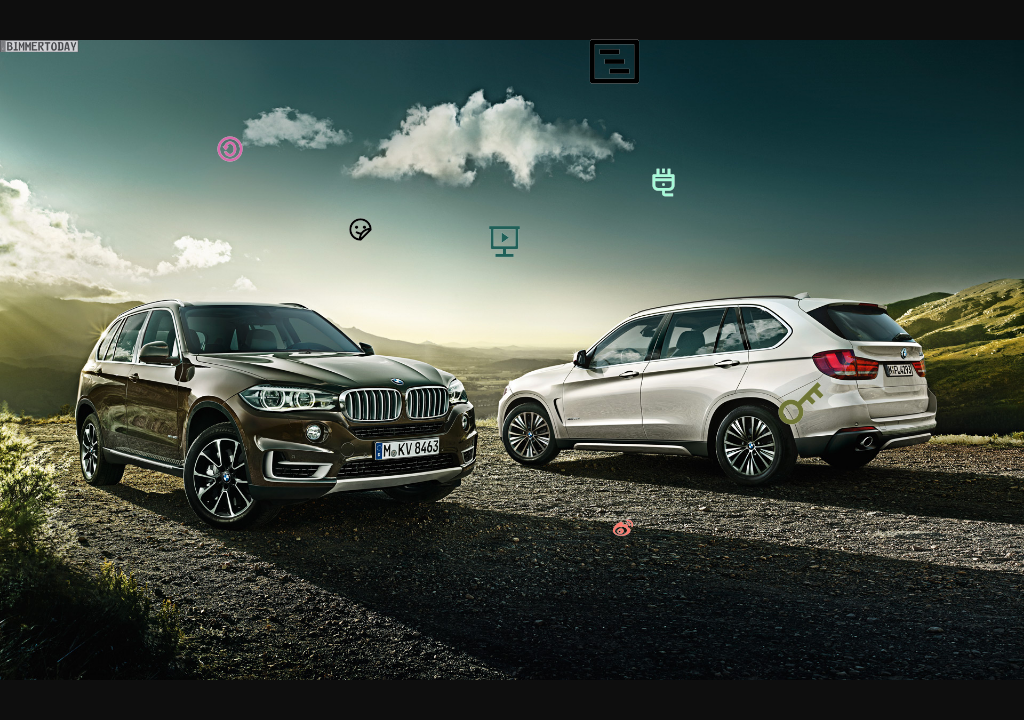  Describe the element at coordinates (623, 528) in the screenshot. I see `open Weibo app` at that location.